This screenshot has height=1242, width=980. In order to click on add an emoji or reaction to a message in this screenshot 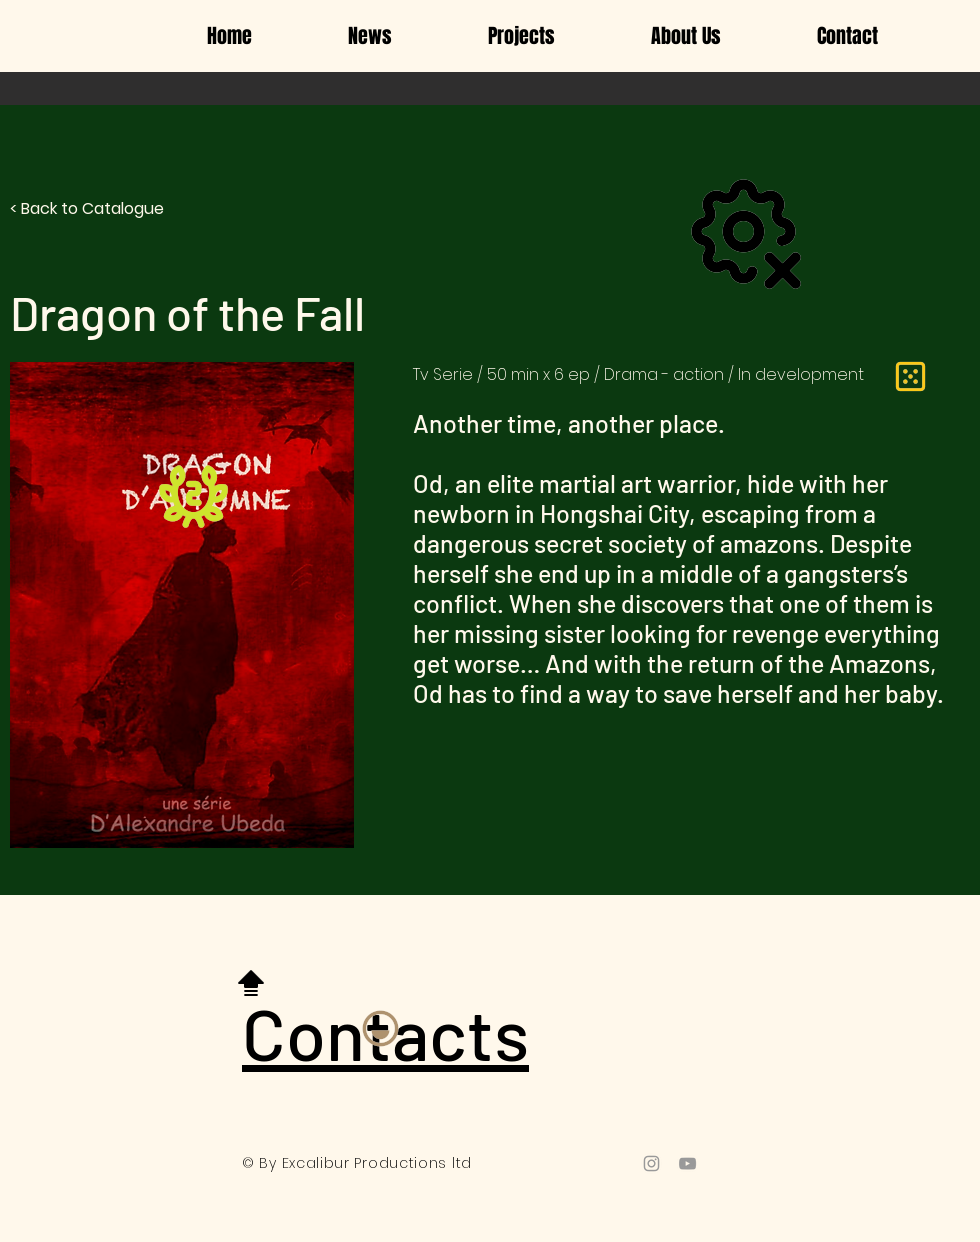, I will do `click(380, 1028)`.